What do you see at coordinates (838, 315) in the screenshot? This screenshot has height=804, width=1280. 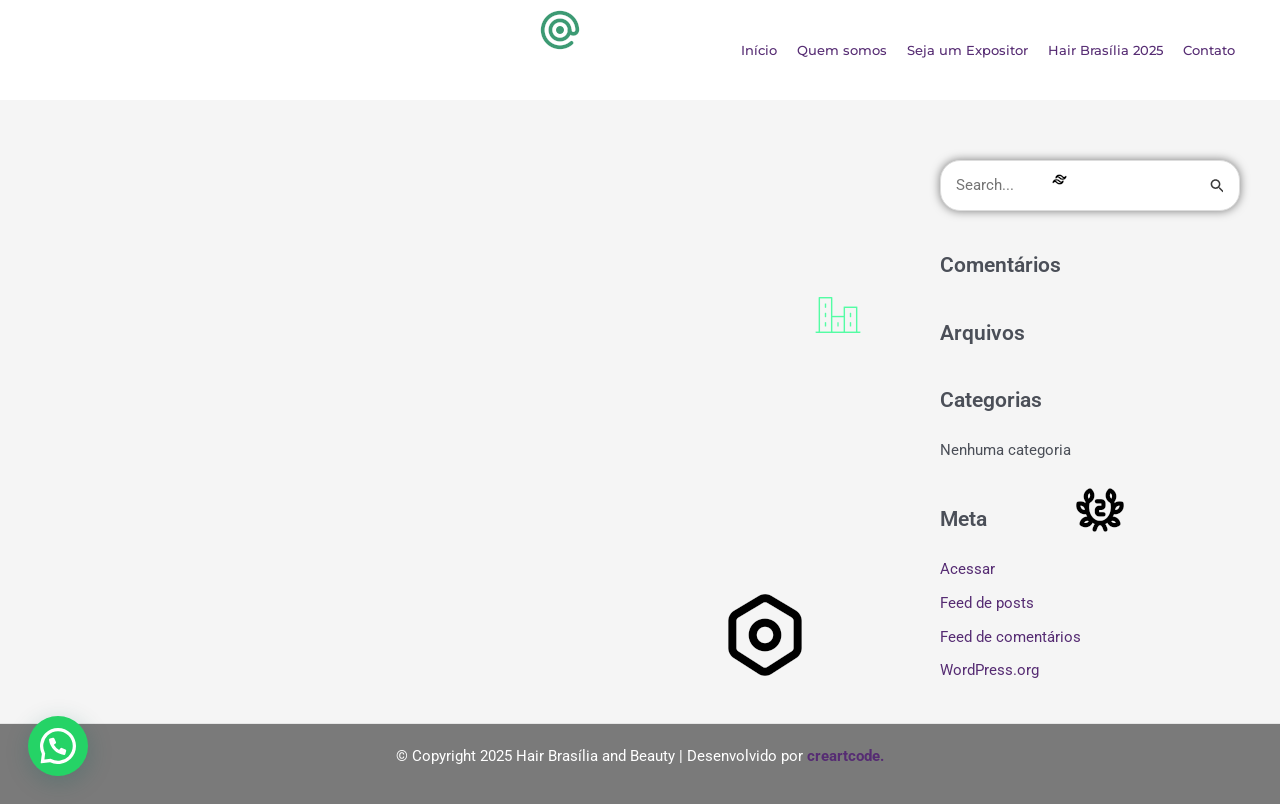 I see `view city or urban locations` at bounding box center [838, 315].